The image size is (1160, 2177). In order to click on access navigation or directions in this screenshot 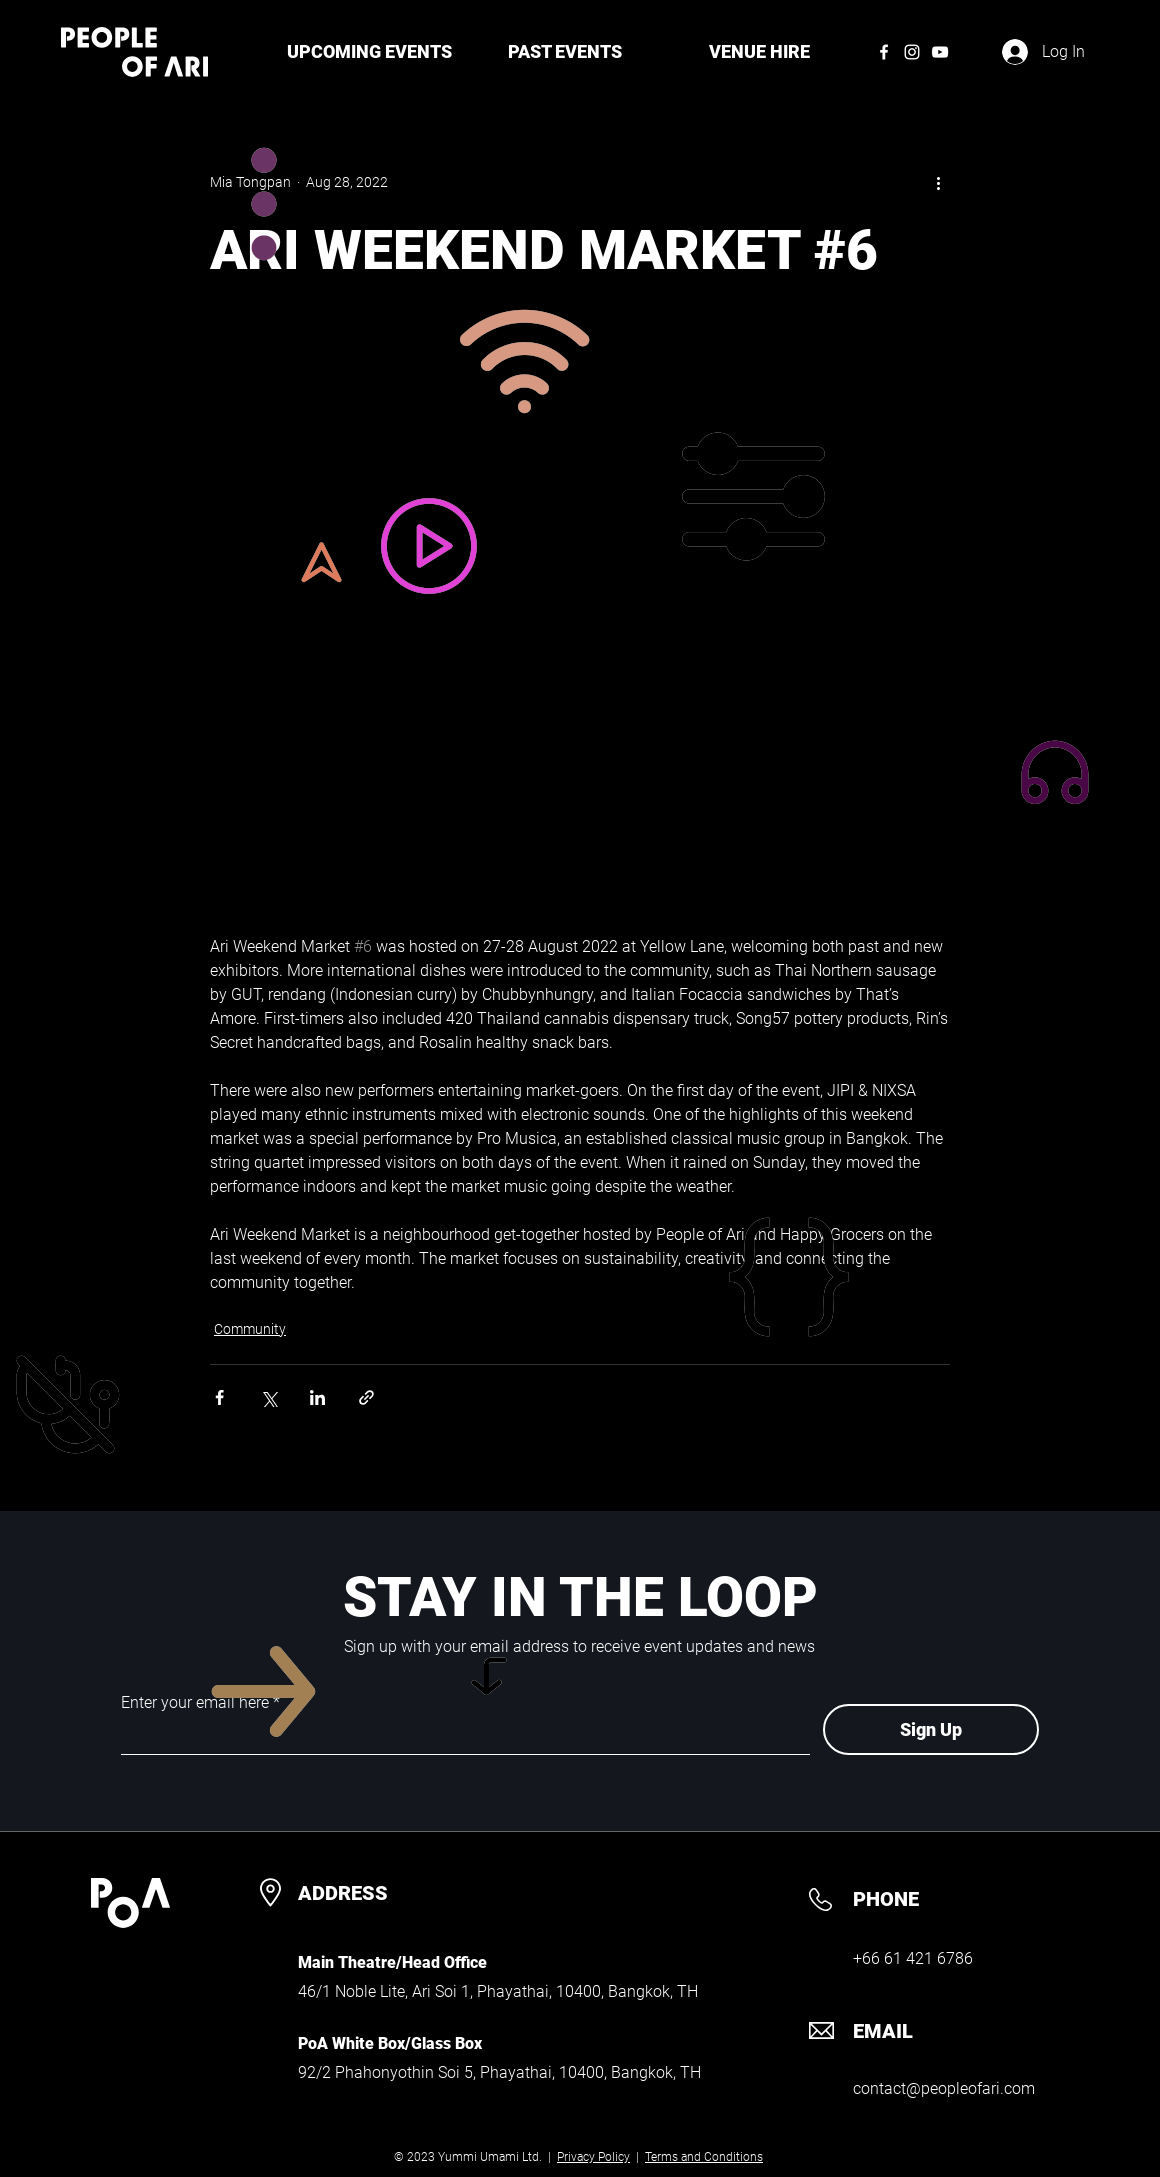, I will do `click(321, 564)`.